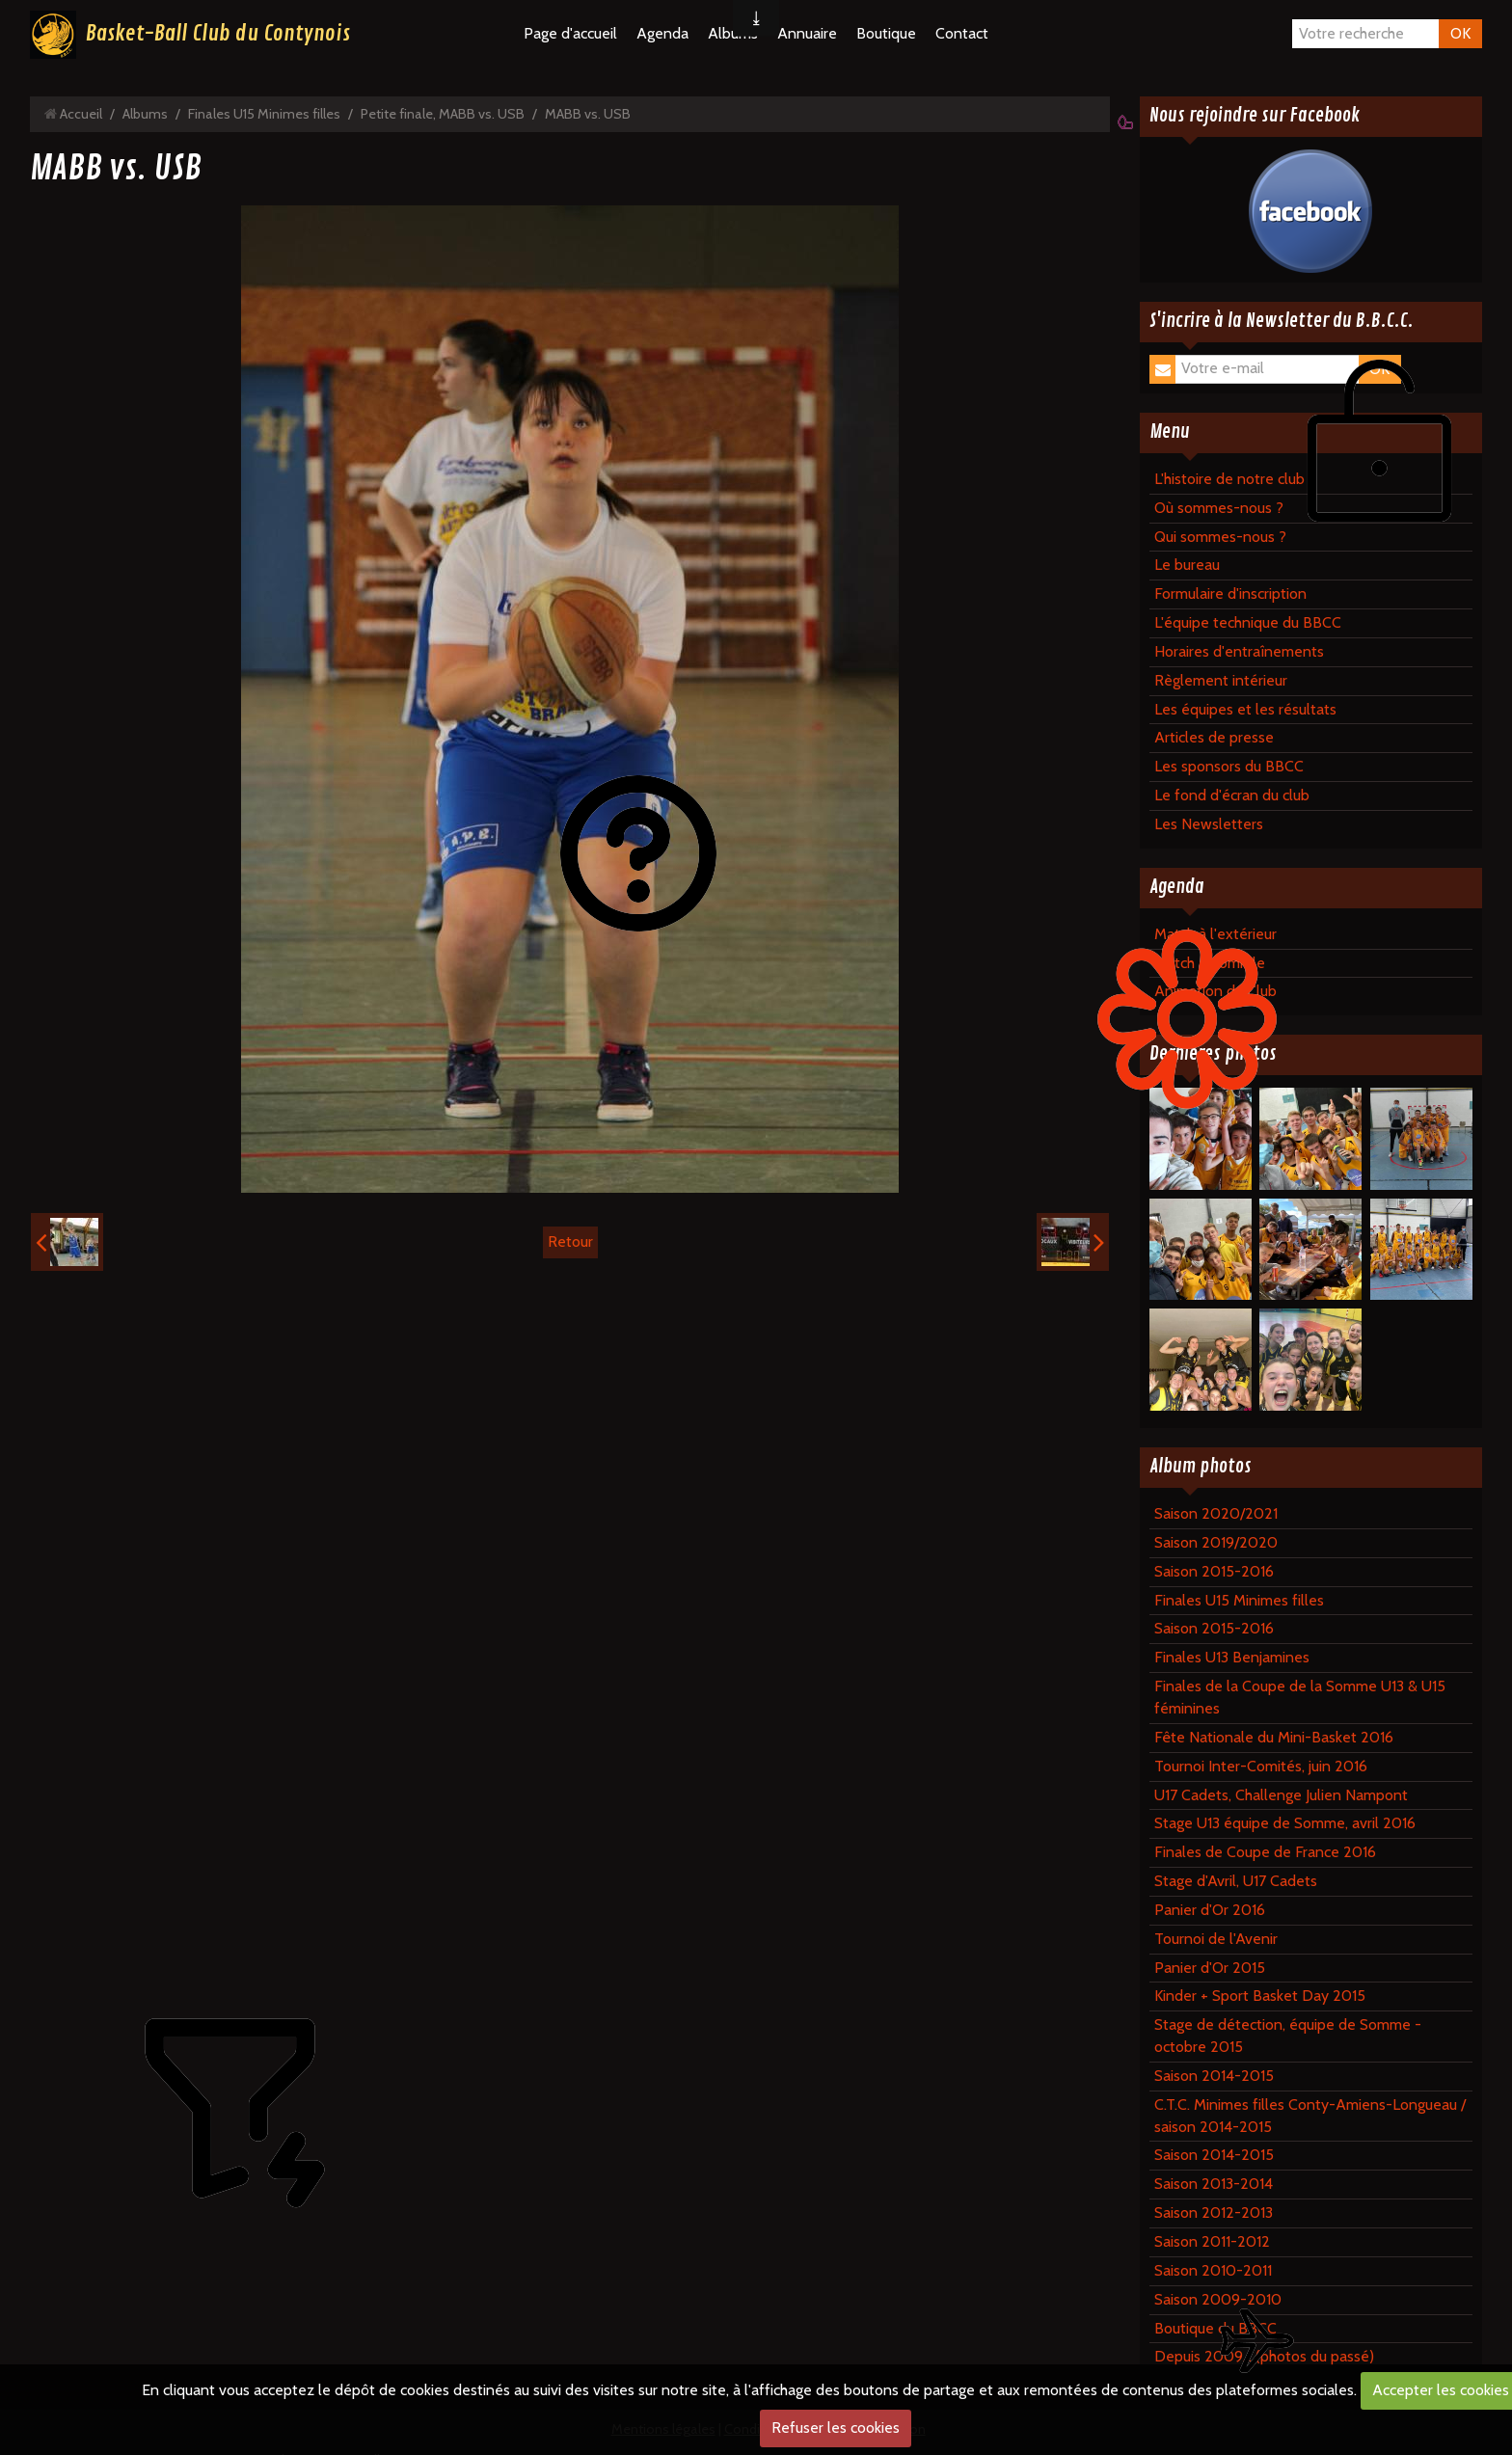 The image size is (1512, 2455). I want to click on access help or FAQ section, so click(638, 853).